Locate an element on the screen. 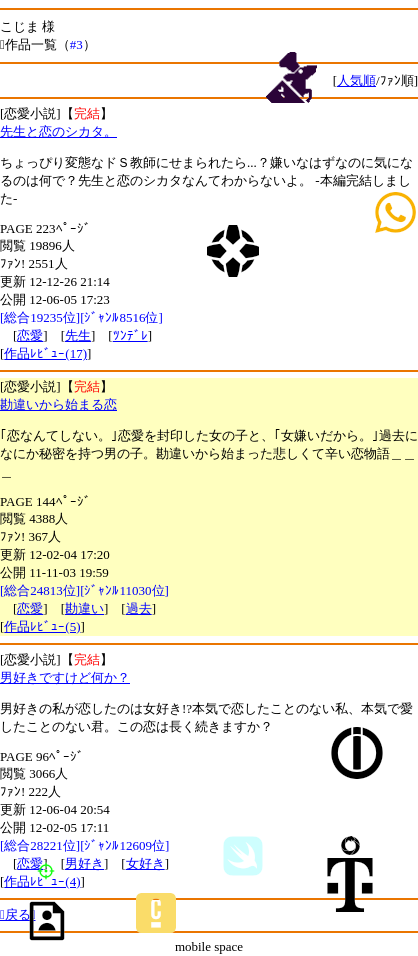 The image size is (418, 956). camunda platform logo is located at coordinates (156, 913).